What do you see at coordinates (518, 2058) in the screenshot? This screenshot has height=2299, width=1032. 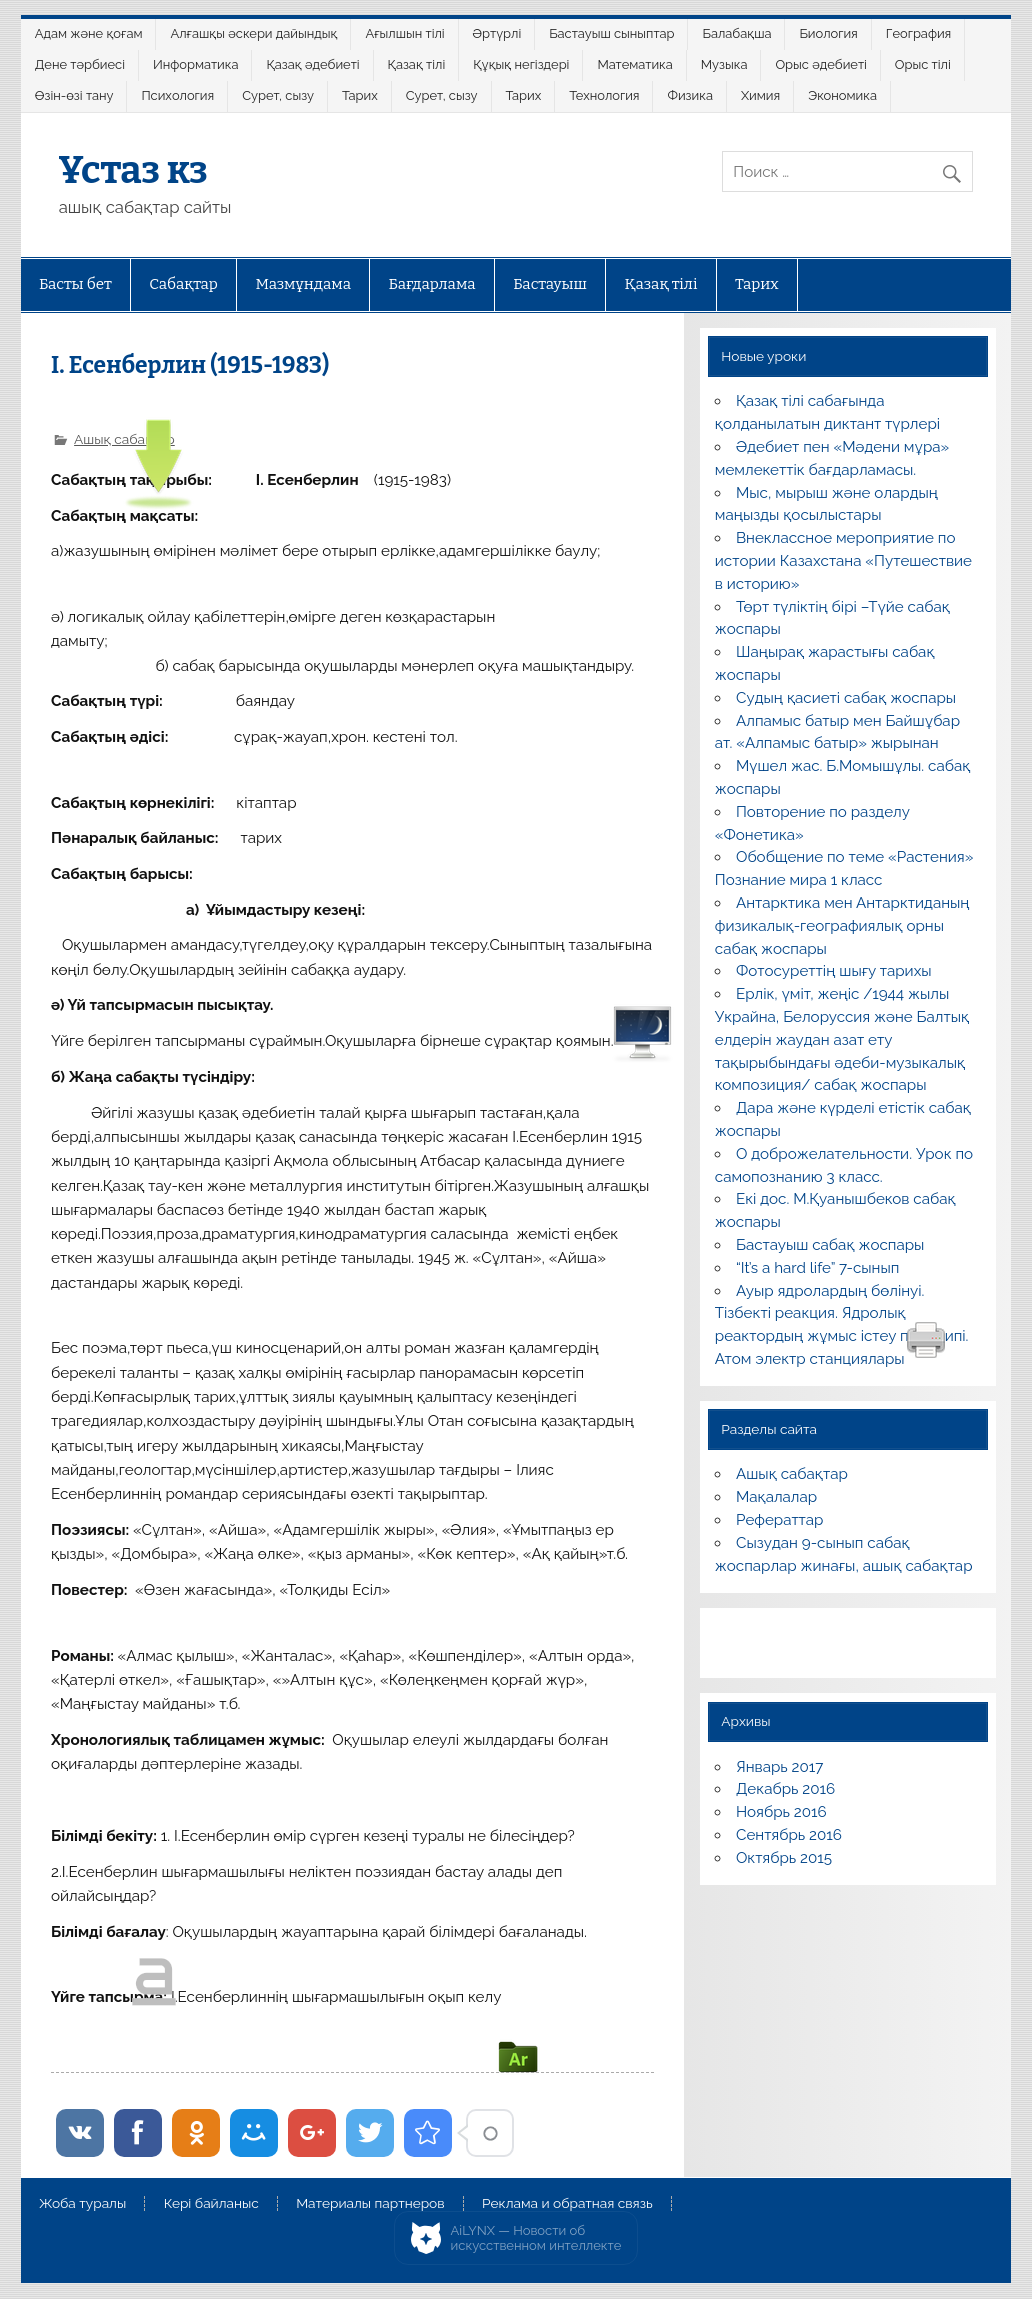 I see `open adobe aero project files folder` at bounding box center [518, 2058].